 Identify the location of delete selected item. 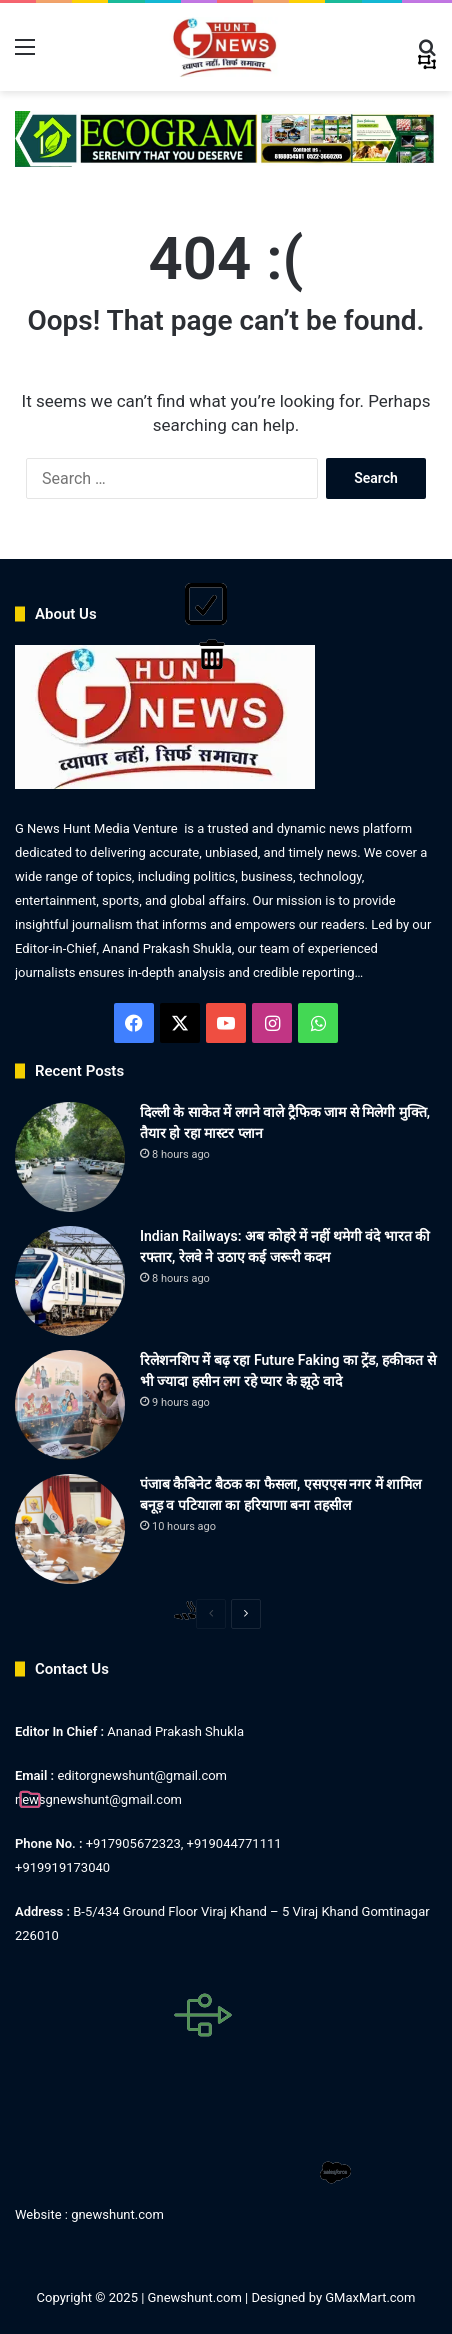
(212, 655).